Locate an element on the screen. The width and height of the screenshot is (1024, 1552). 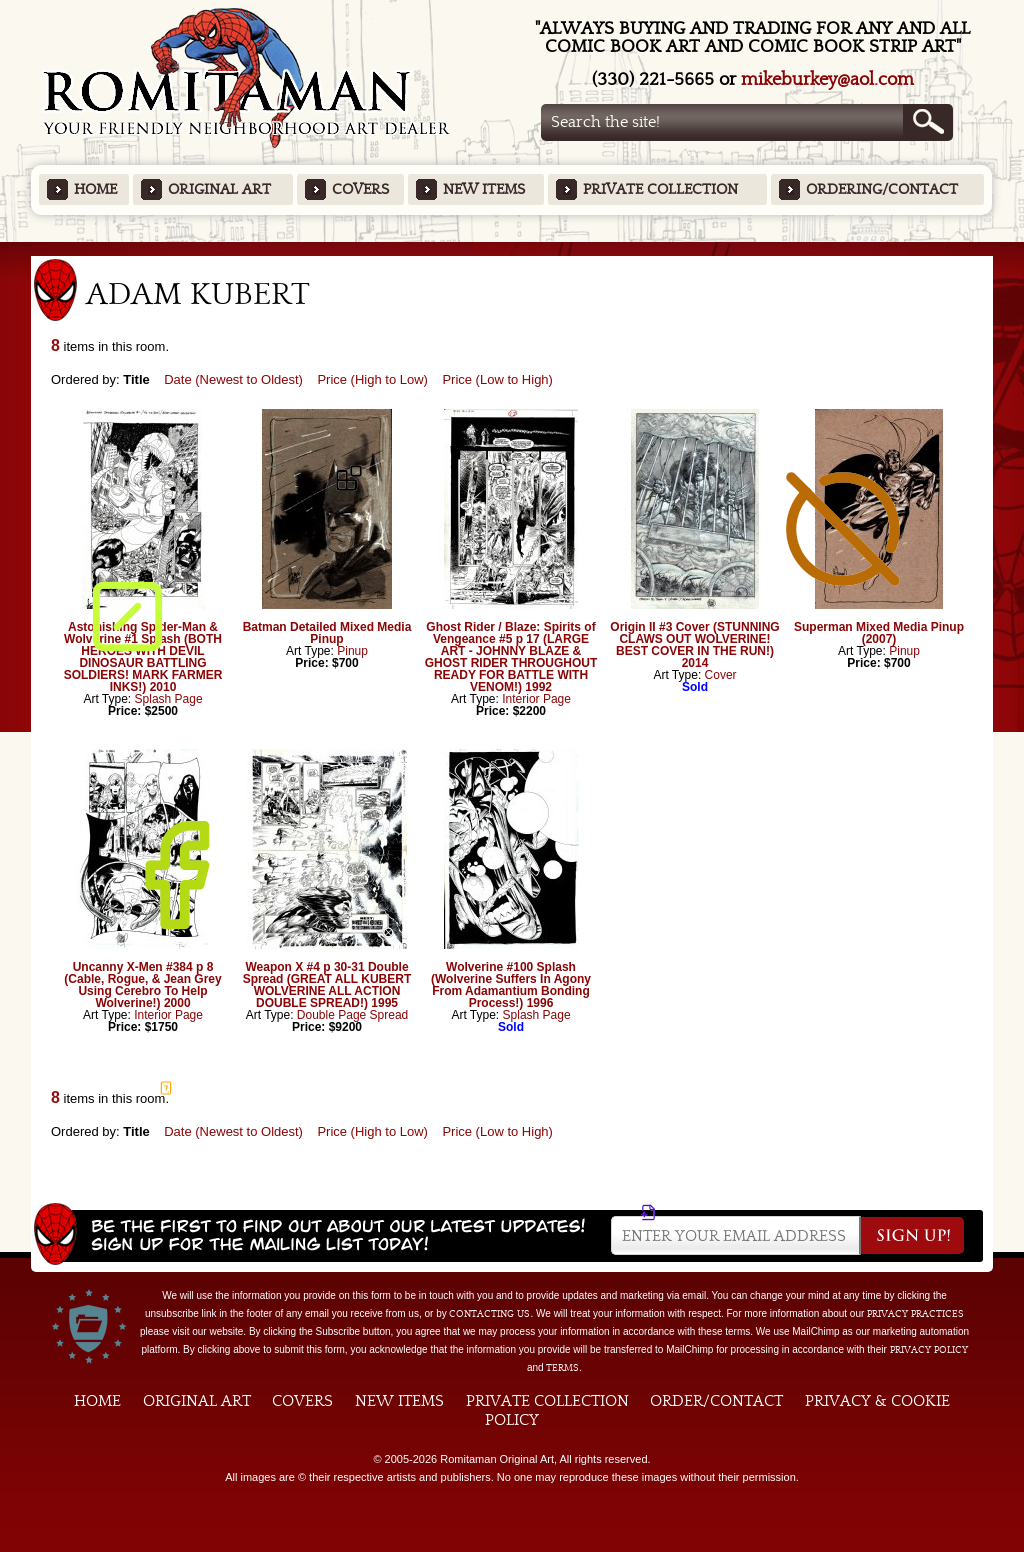
indicates a disabled or inactive state is located at coordinates (843, 529).